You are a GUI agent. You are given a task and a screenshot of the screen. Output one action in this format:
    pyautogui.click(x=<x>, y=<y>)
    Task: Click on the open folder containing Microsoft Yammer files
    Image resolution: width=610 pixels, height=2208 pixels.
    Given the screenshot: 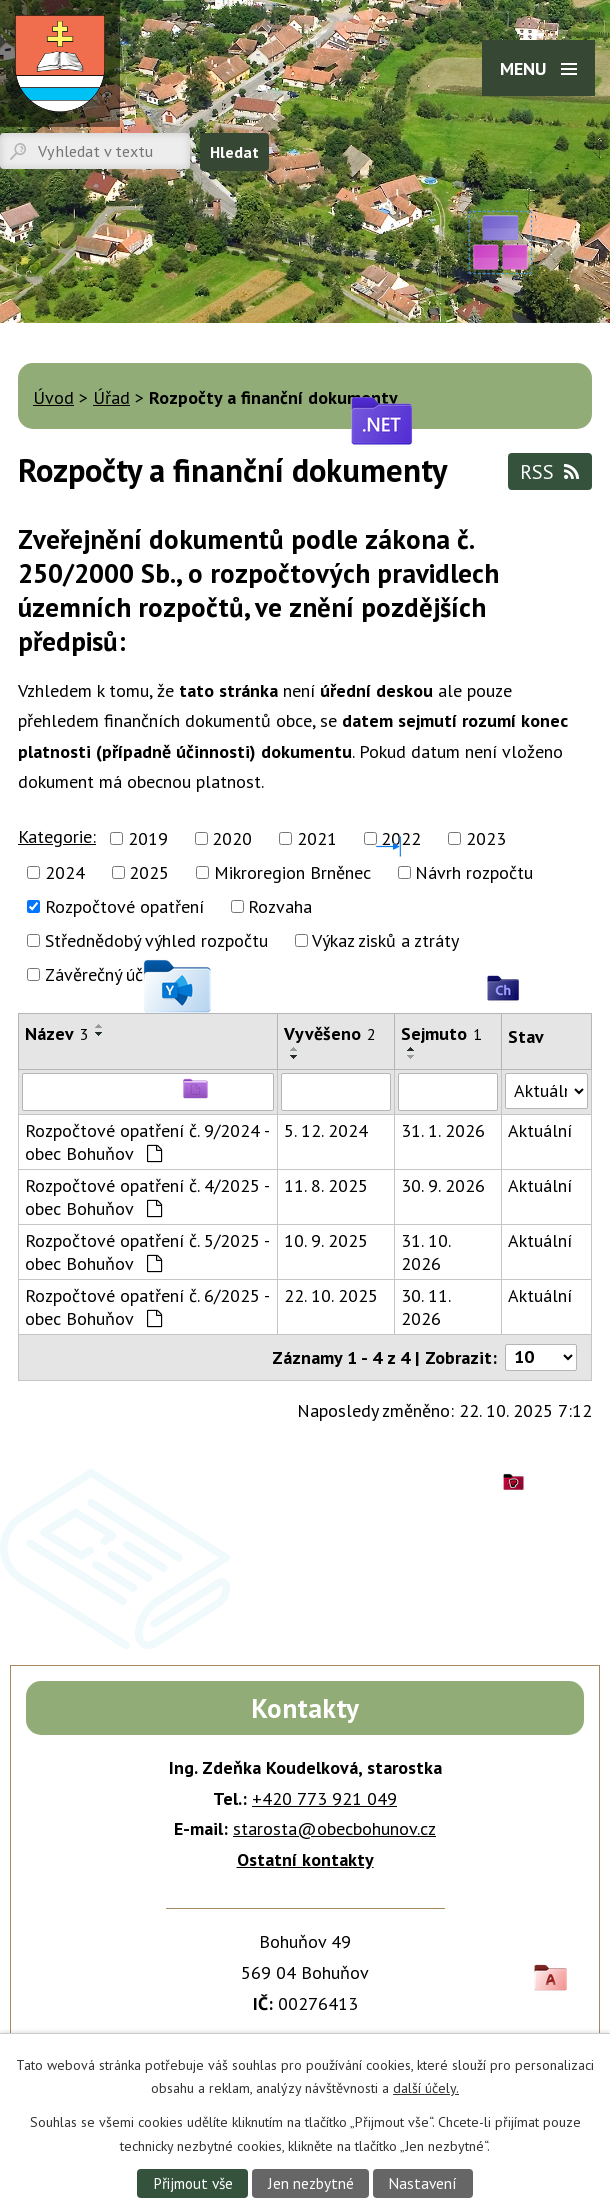 What is the action you would take?
    pyautogui.click(x=177, y=988)
    